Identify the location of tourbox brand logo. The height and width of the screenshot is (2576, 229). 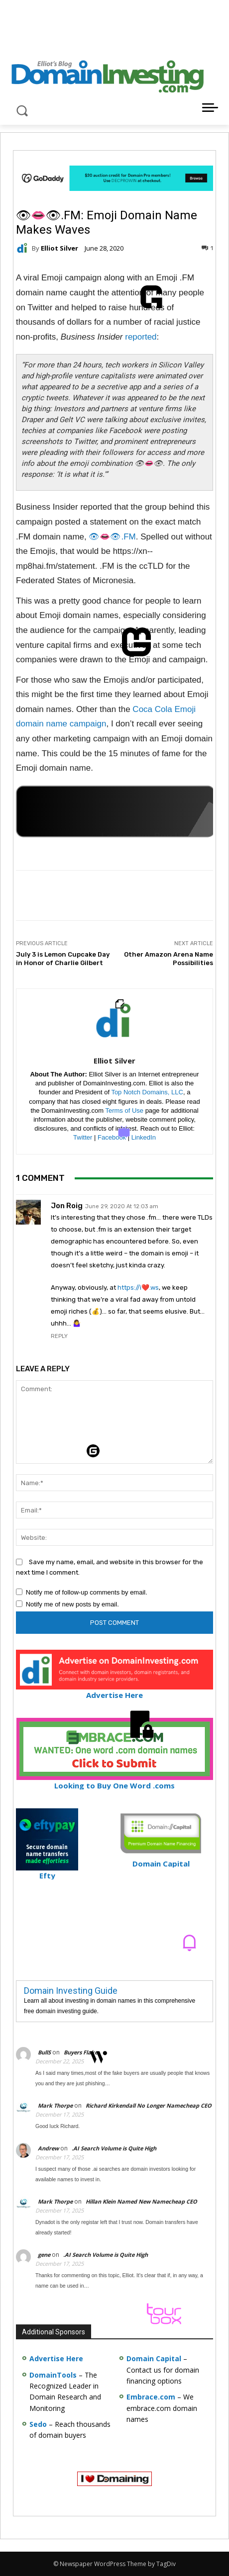
(164, 2313).